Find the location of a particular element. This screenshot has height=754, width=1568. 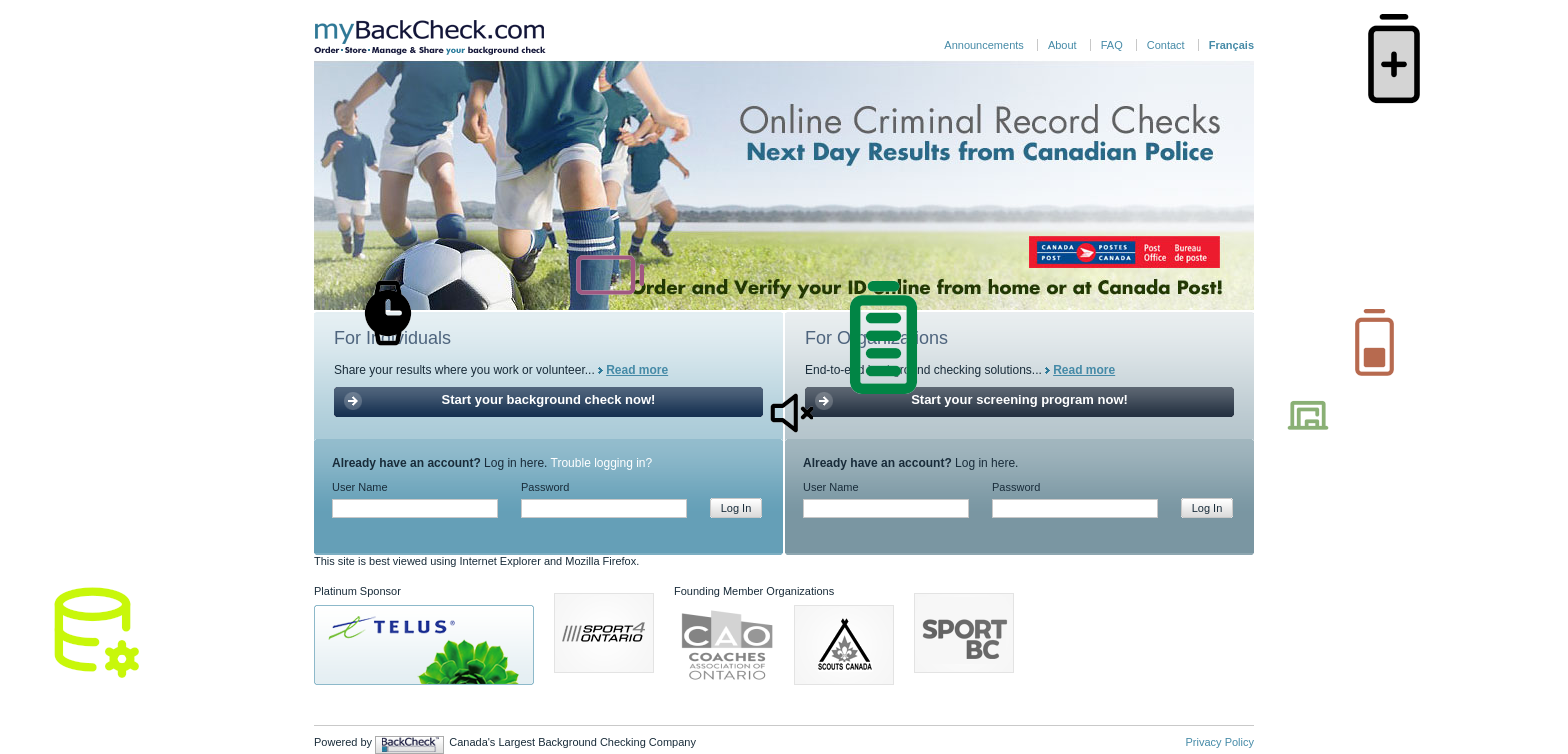

indicates battery is fully charged is located at coordinates (883, 337).